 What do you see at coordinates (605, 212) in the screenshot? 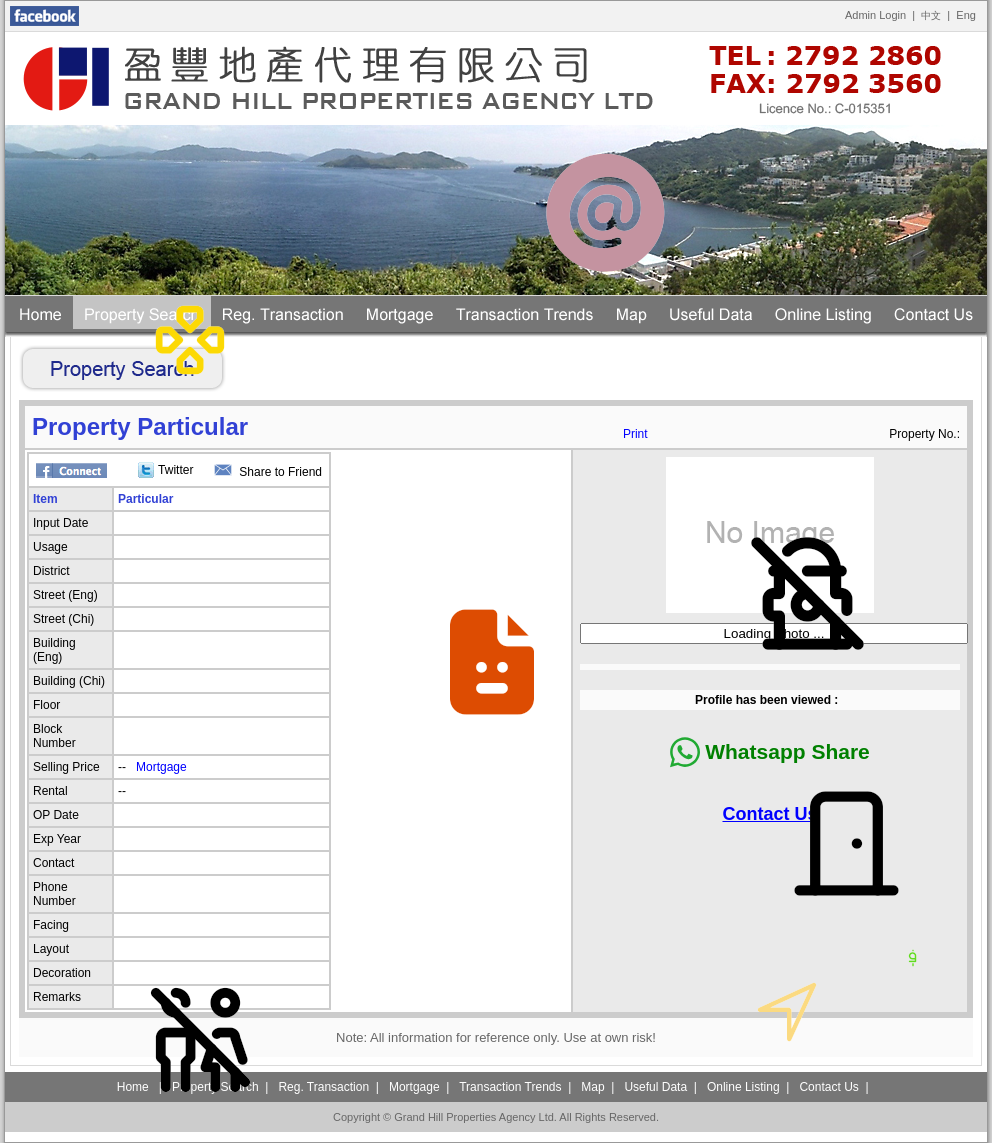
I see `access email or contact options` at bounding box center [605, 212].